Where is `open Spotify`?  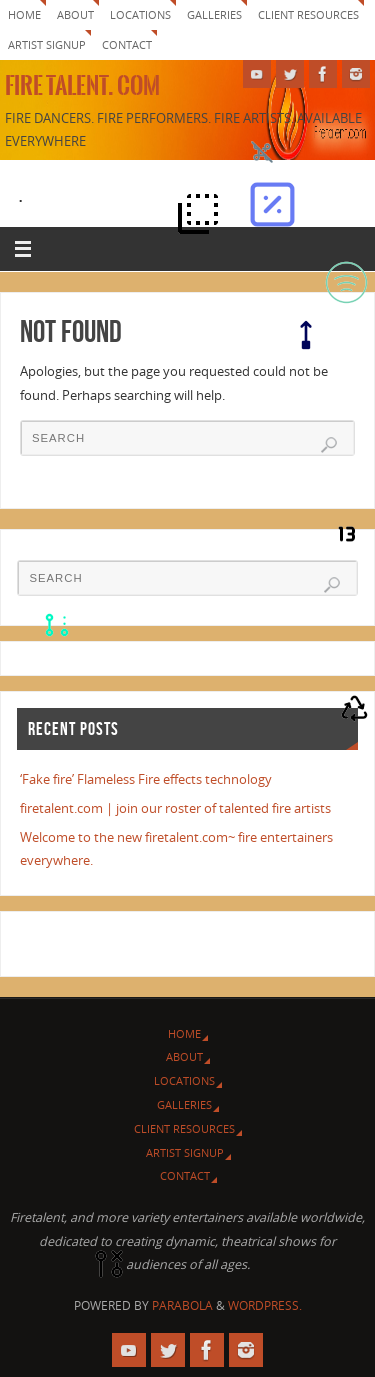
open Spotify is located at coordinates (346, 282).